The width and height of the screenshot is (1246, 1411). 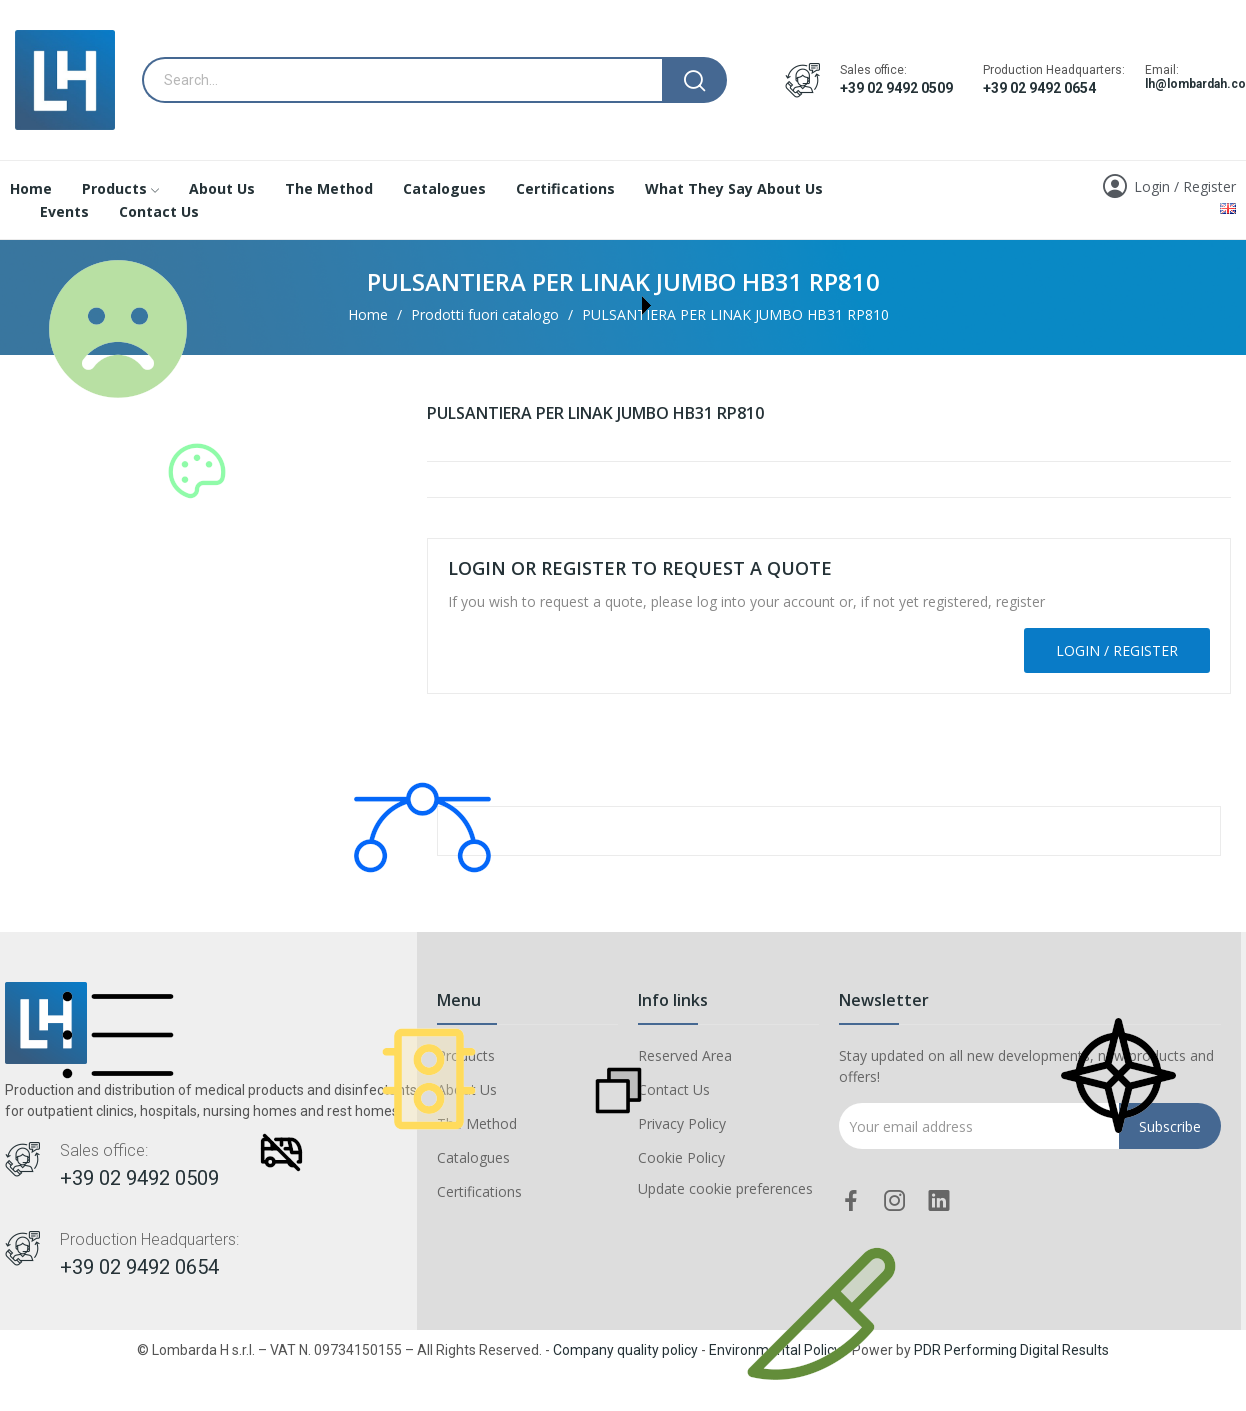 What do you see at coordinates (281, 1152) in the screenshot?
I see `bus service unavailable or cancelled` at bounding box center [281, 1152].